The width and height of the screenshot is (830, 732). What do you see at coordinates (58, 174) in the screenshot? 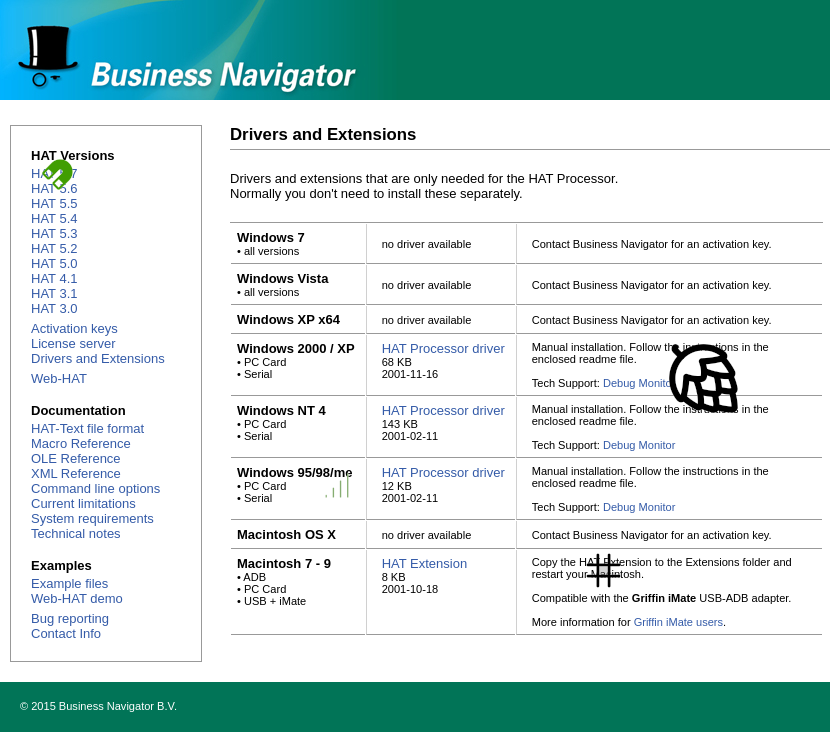
I see `attract or link related items together` at bounding box center [58, 174].